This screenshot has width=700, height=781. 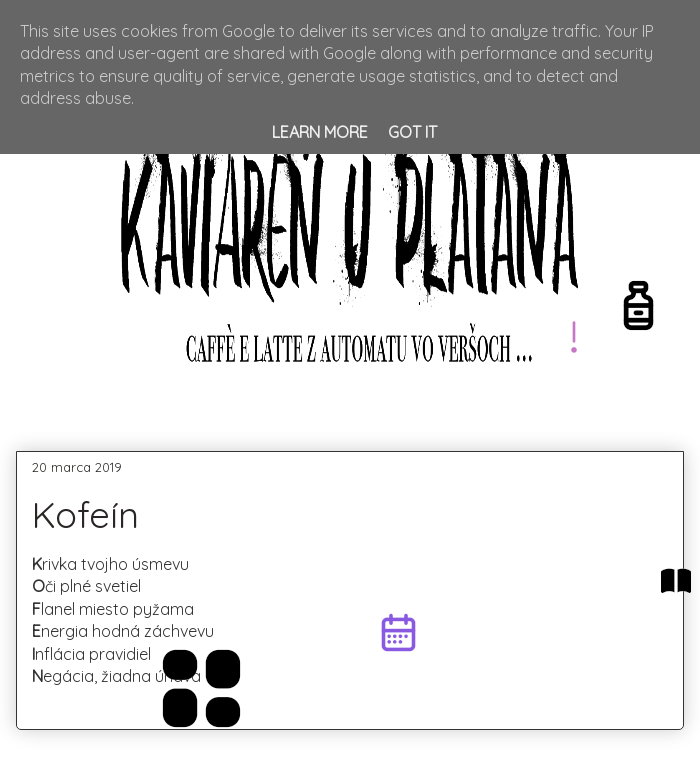 What do you see at coordinates (638, 305) in the screenshot?
I see `view vaccine or medication information` at bounding box center [638, 305].